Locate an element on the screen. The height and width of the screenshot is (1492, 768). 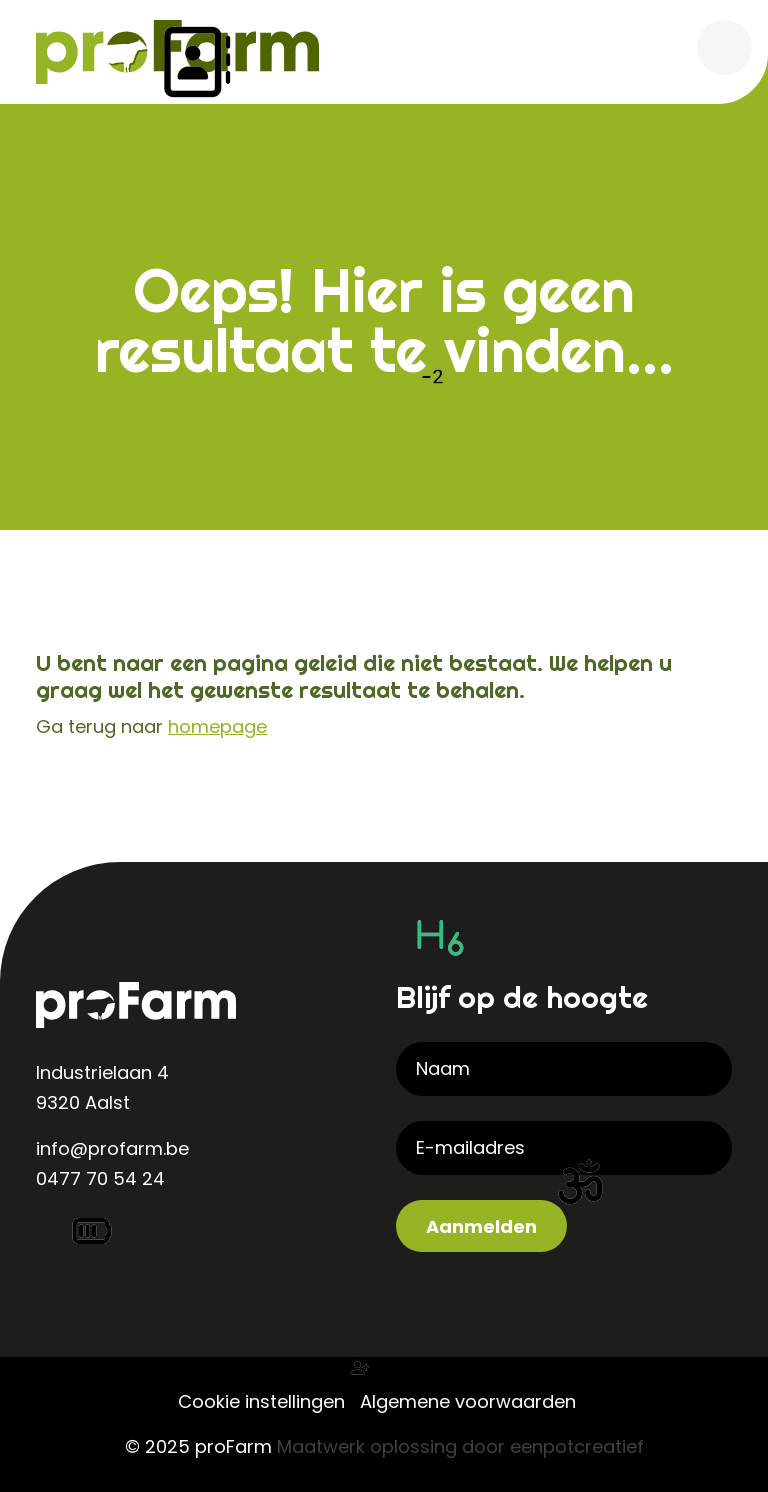
format text as heading level 6 is located at coordinates (438, 937).